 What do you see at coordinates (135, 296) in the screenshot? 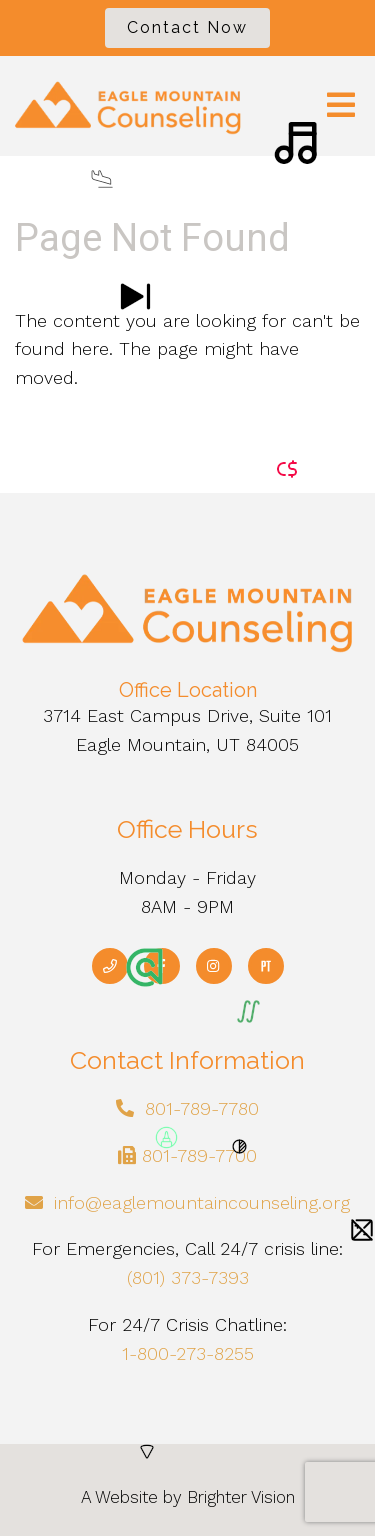
I see `skip to the next track` at bounding box center [135, 296].